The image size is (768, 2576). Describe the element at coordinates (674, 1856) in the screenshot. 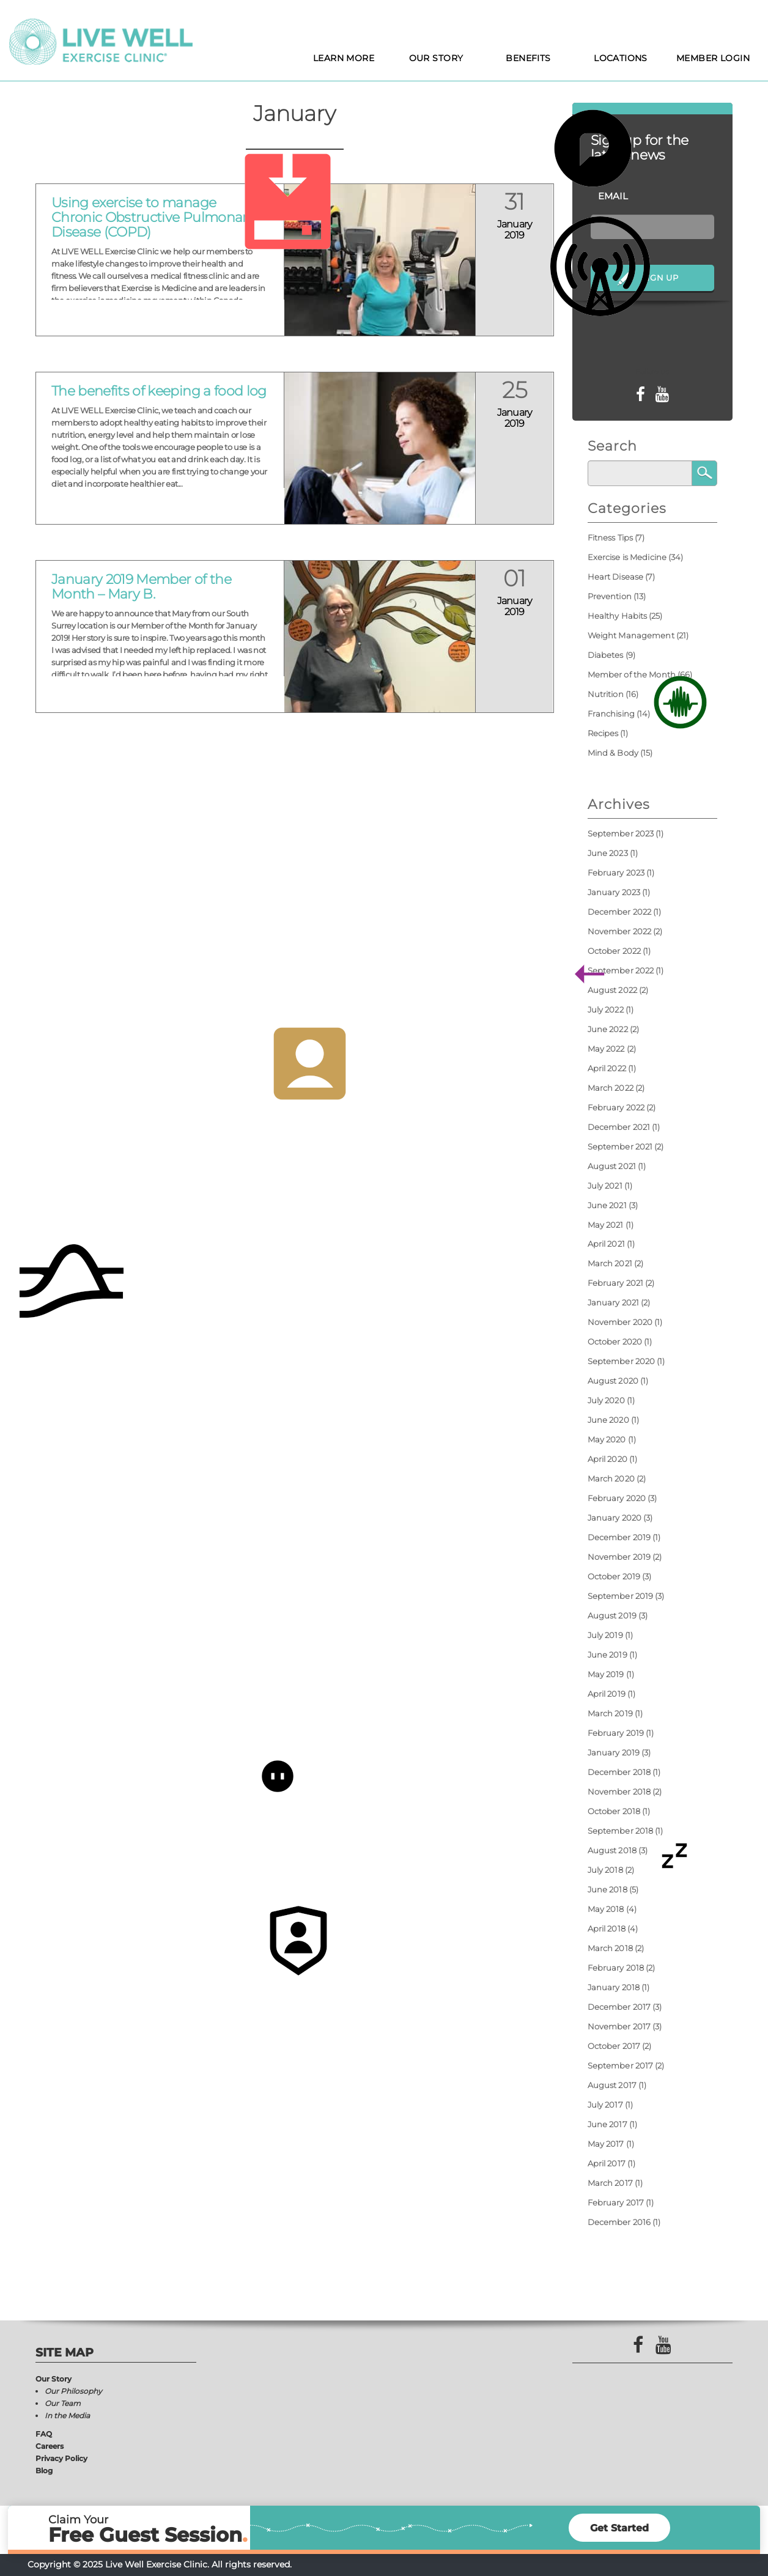

I see `indicates sleep or rest mode` at that location.